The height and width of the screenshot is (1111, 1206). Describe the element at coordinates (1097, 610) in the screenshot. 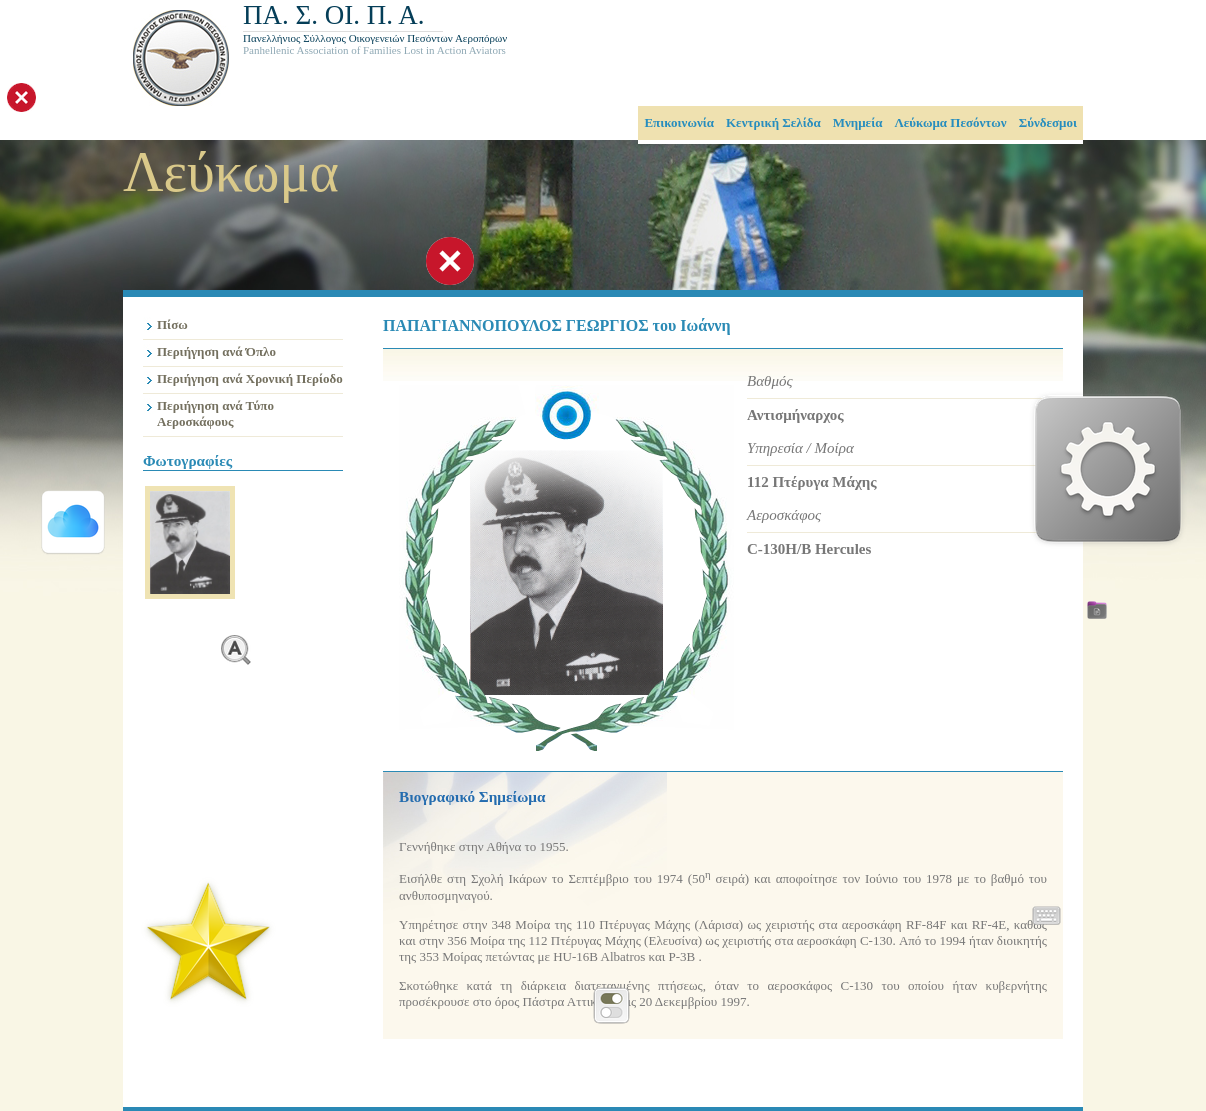

I see `open your documents folder` at that location.